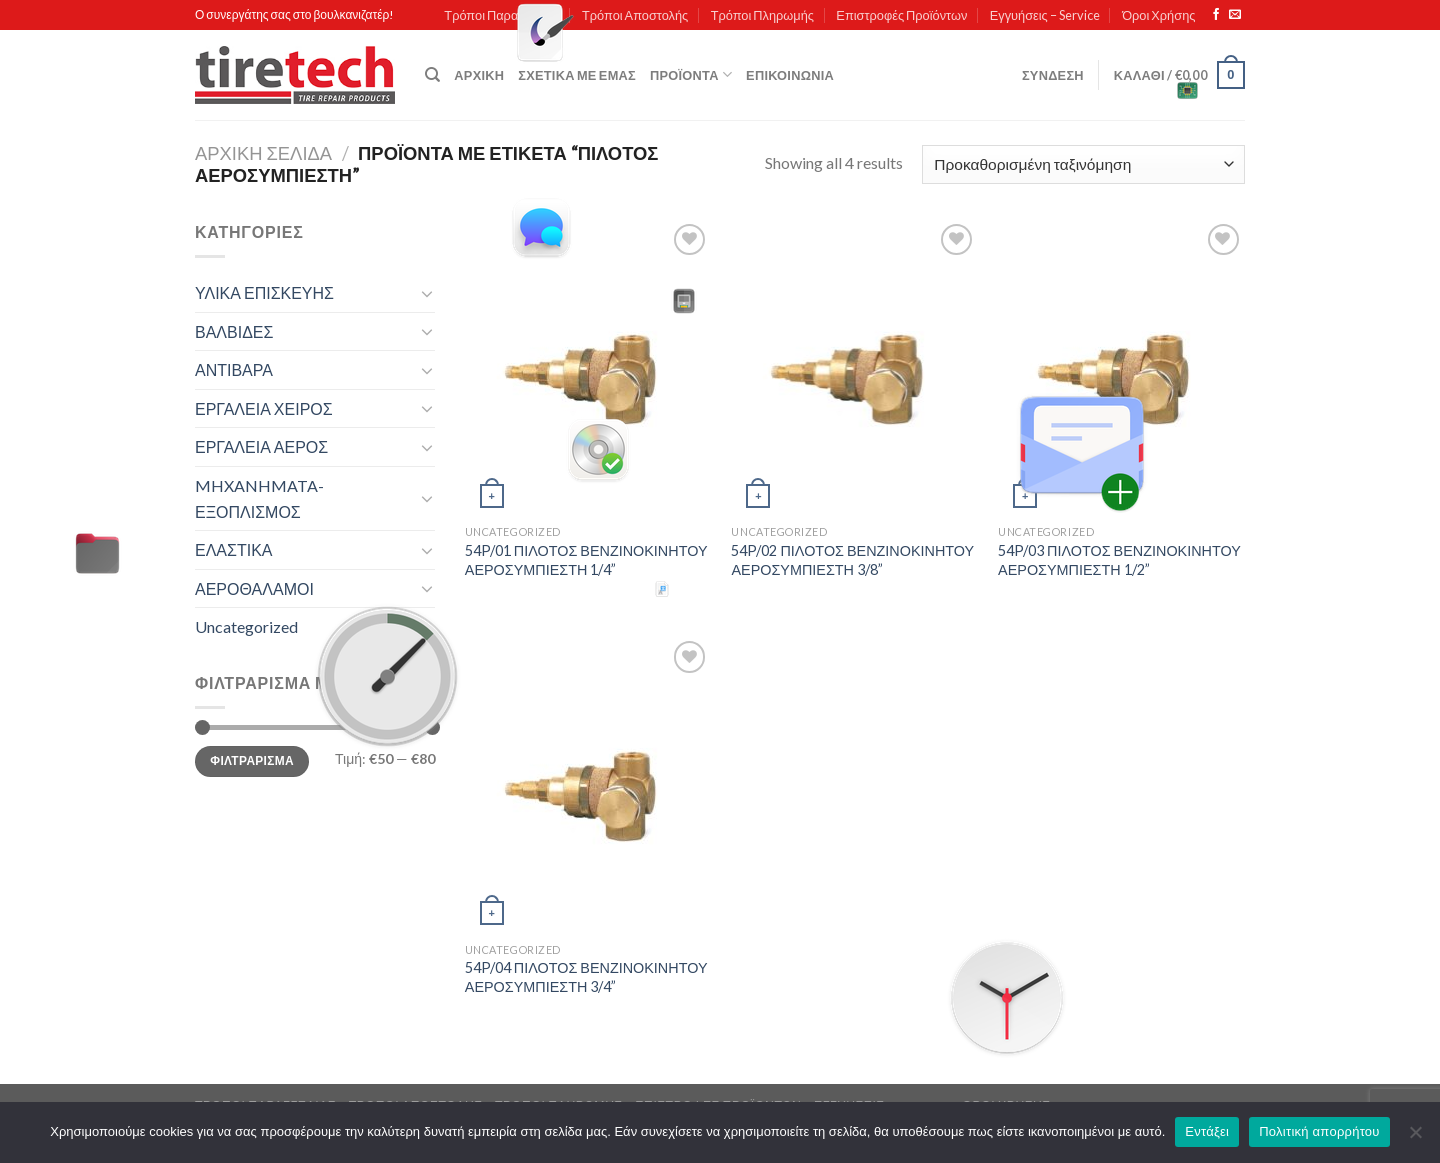  I want to click on open sysprof system profiler application, so click(387, 676).